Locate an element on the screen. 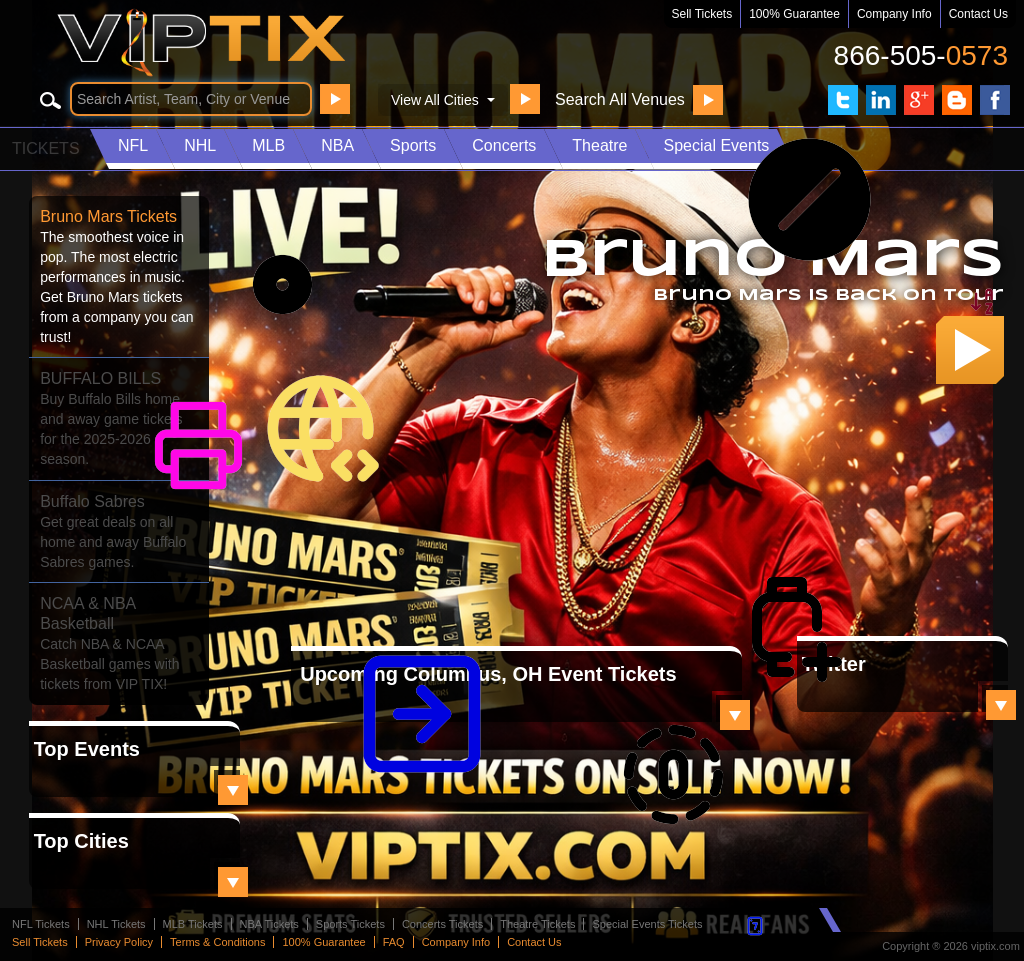 The image size is (1024, 961). indicates a pending or in-progress state is located at coordinates (673, 774).